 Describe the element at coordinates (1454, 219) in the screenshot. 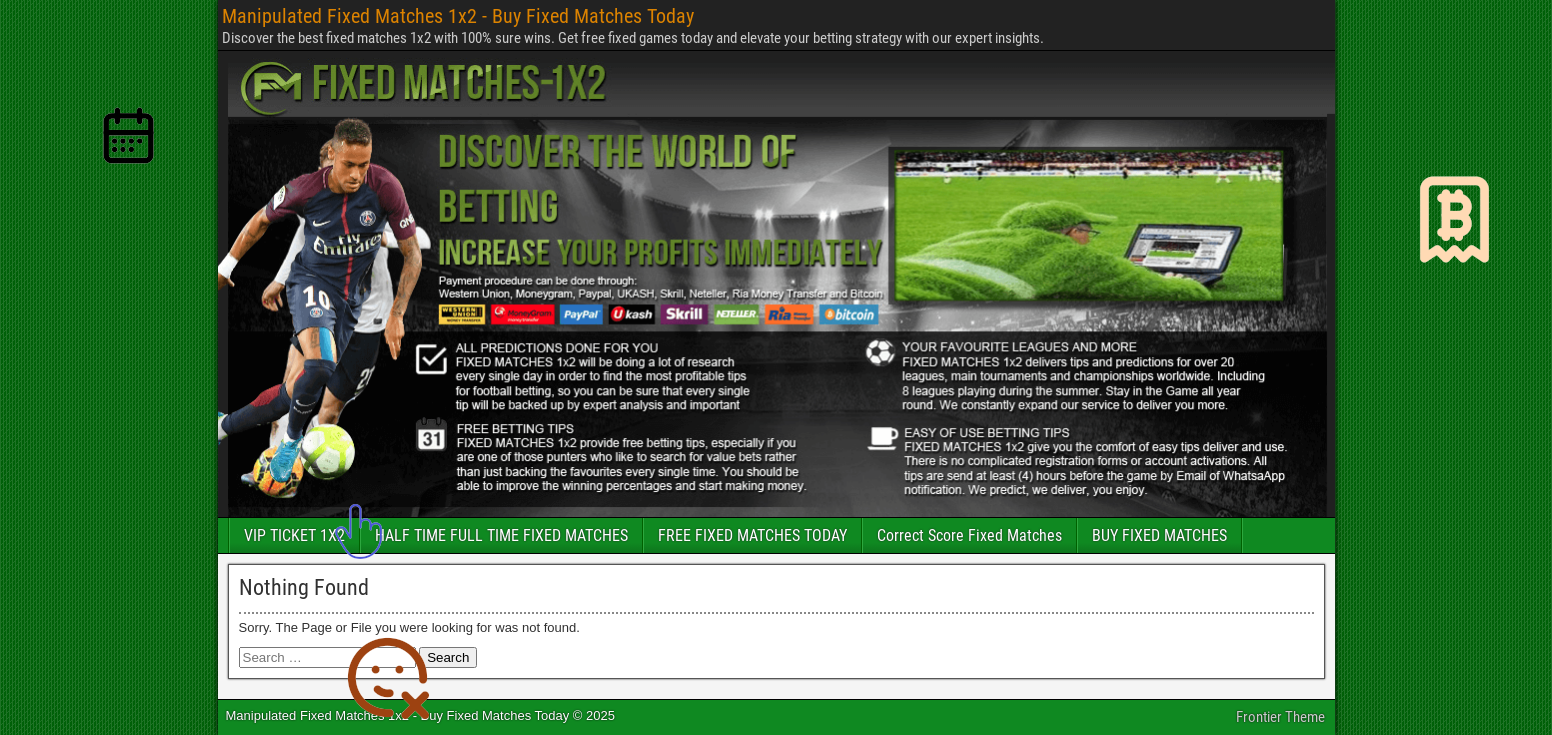

I see `view bitcoin transaction receipt` at that location.